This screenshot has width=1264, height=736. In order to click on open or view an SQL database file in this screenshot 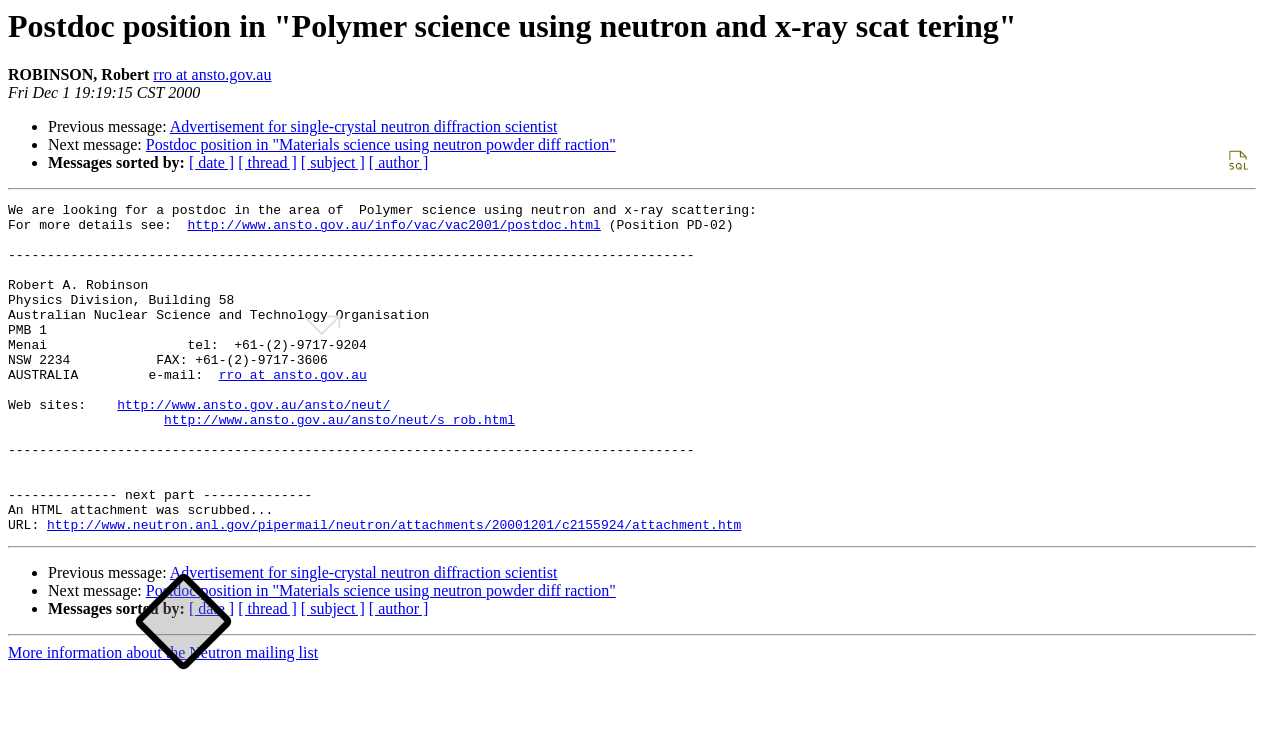, I will do `click(1238, 161)`.